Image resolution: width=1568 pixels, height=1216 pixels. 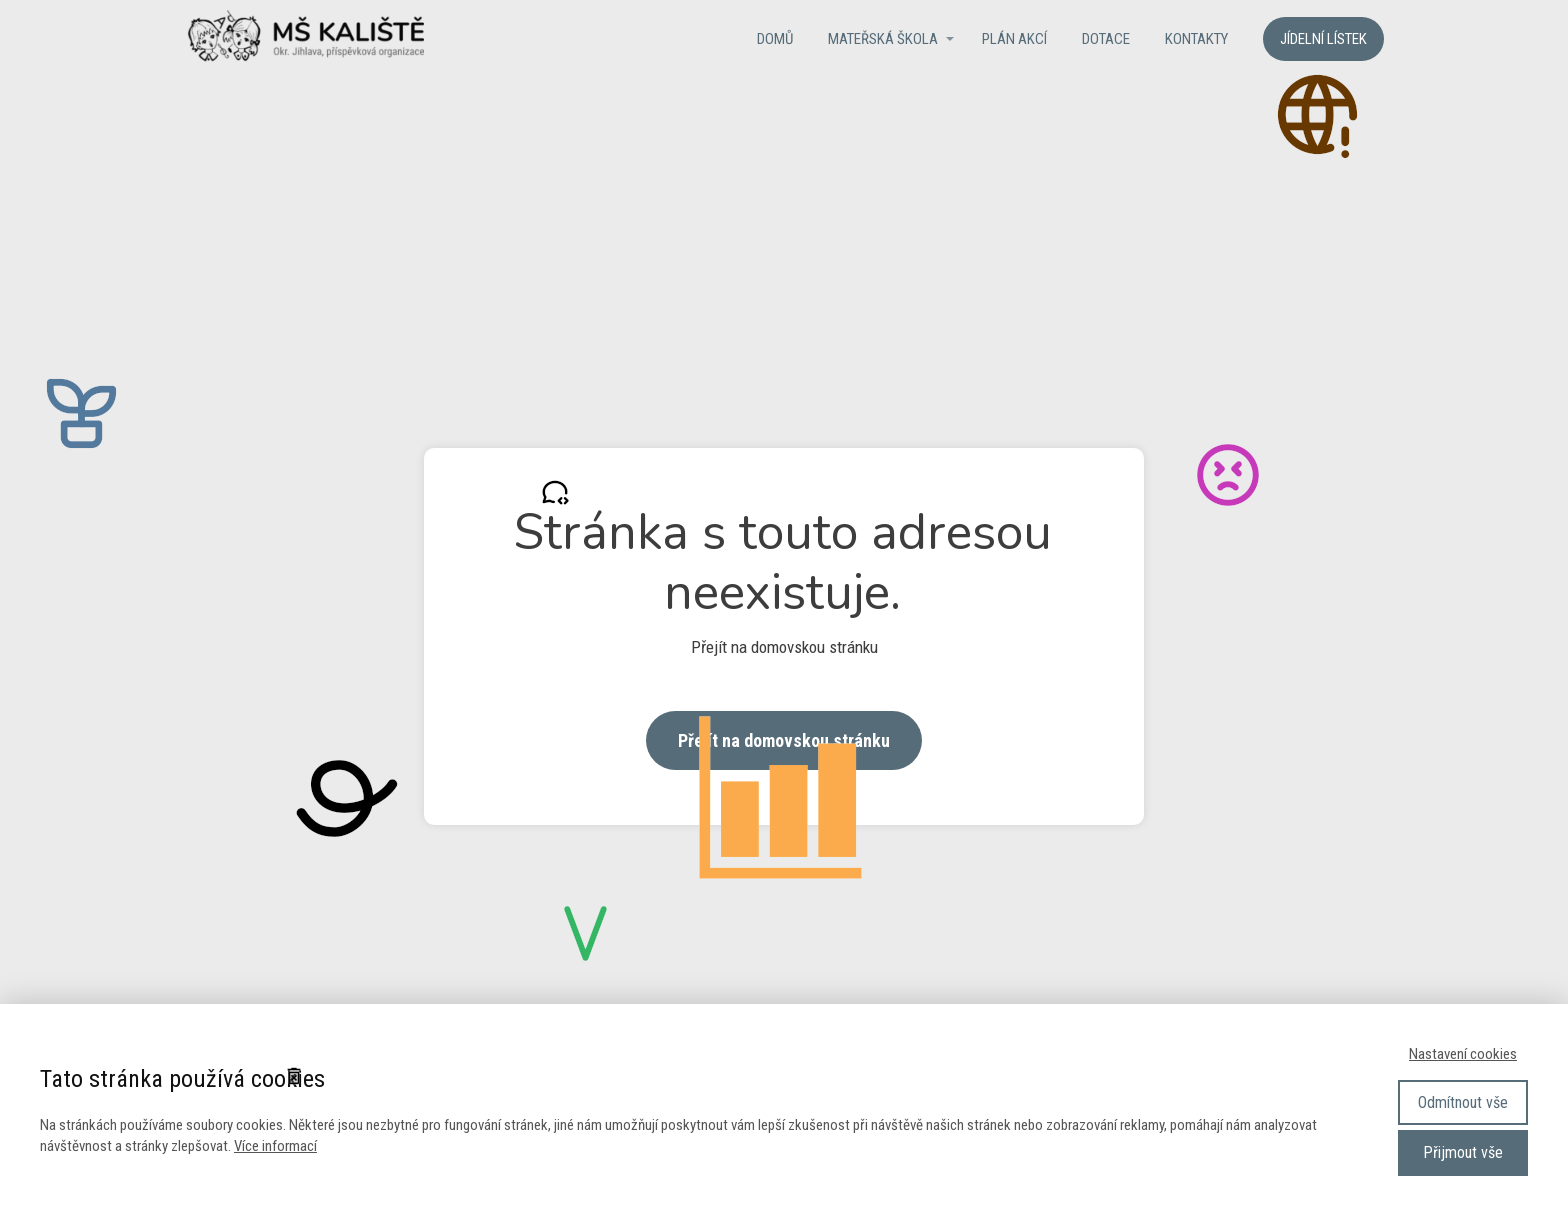 I want to click on access freehand drawing or annotation tools, so click(x=344, y=798).